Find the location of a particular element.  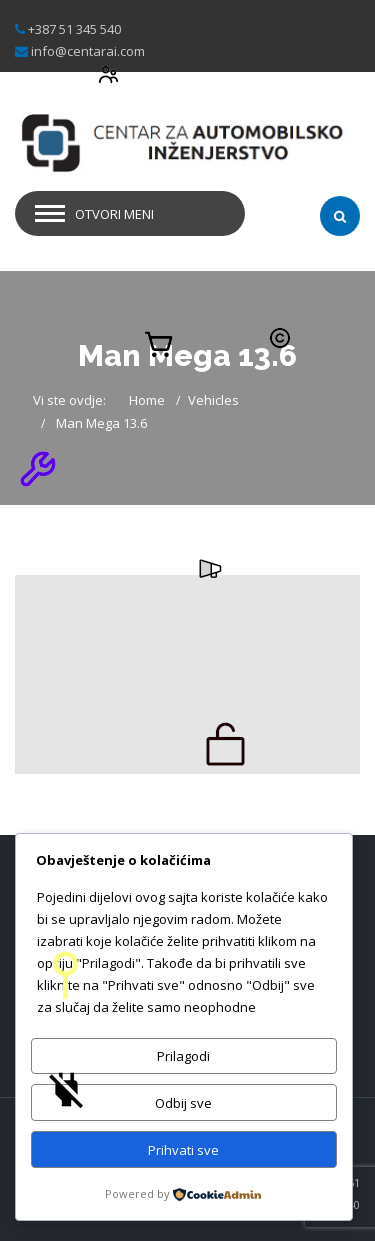

mark a location on the map is located at coordinates (65, 975).